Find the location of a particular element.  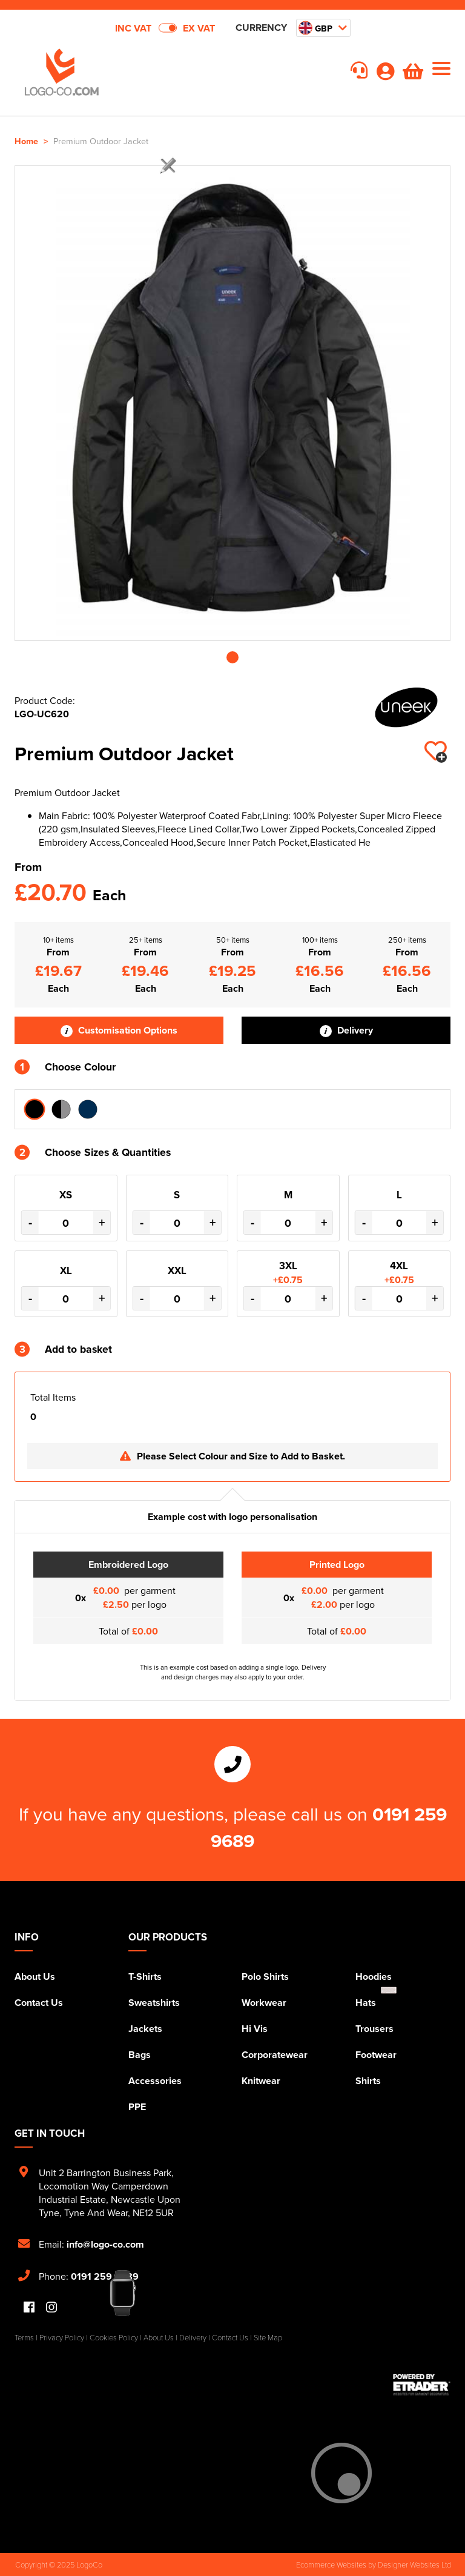

apple watch device icon is located at coordinates (122, 2293).